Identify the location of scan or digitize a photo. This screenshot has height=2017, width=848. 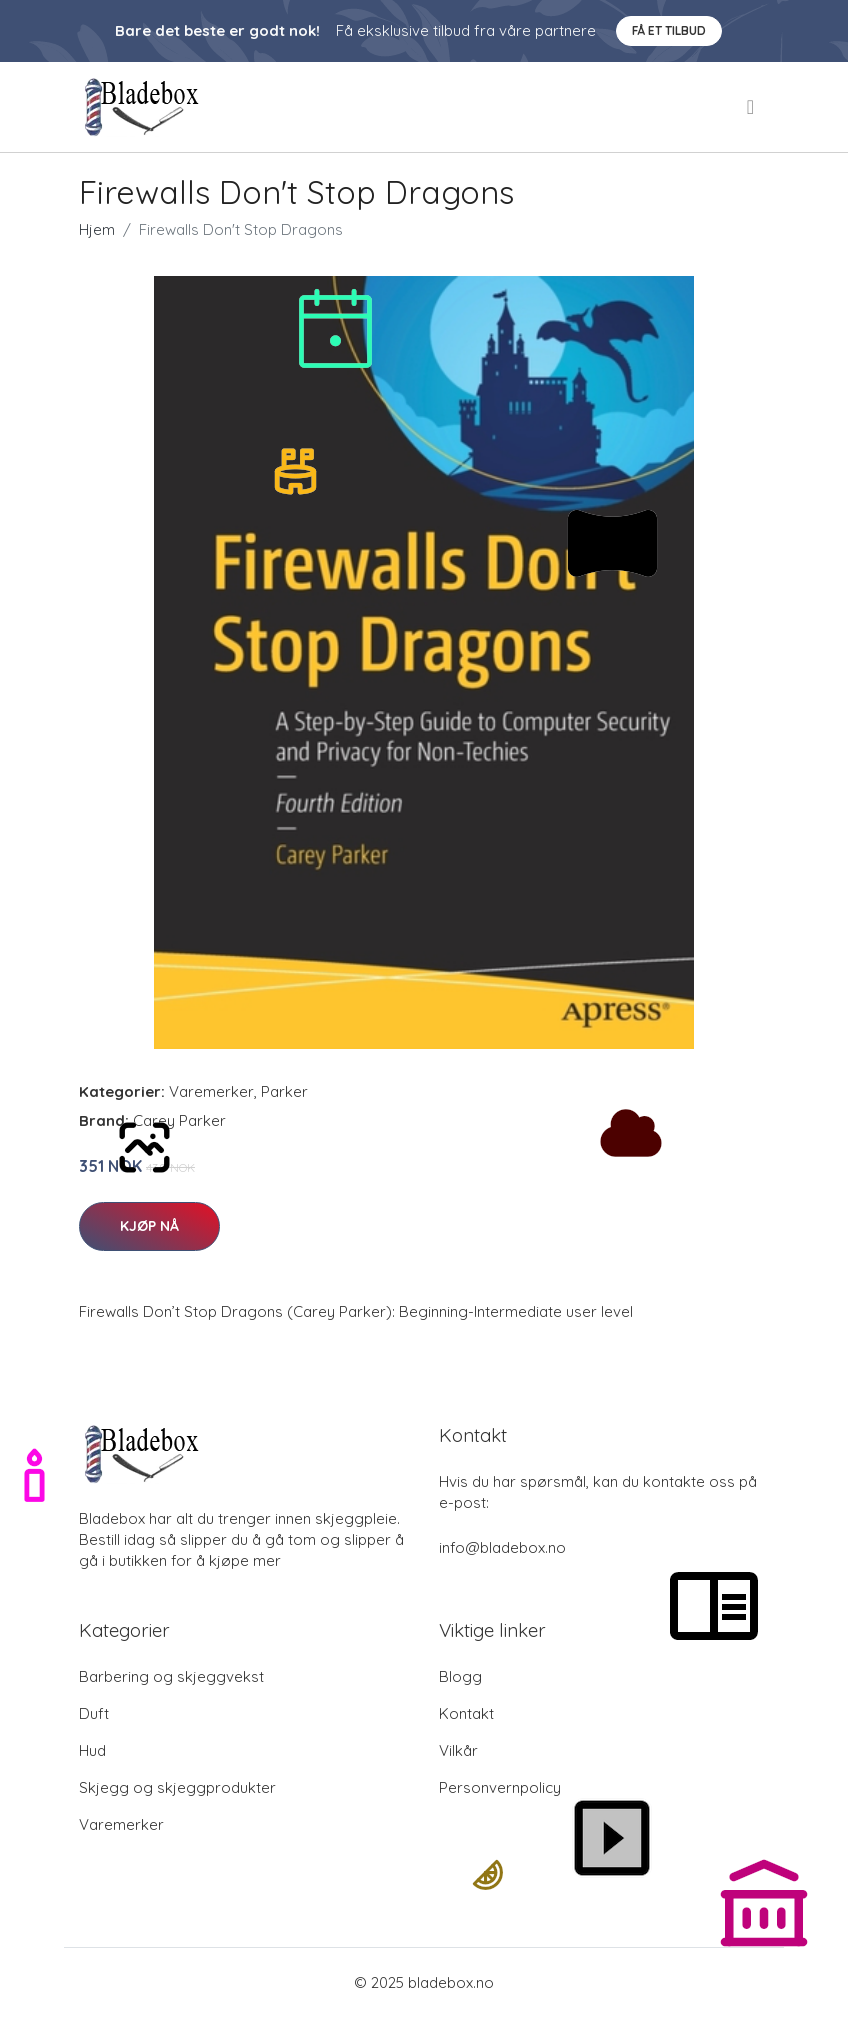
(144, 1147).